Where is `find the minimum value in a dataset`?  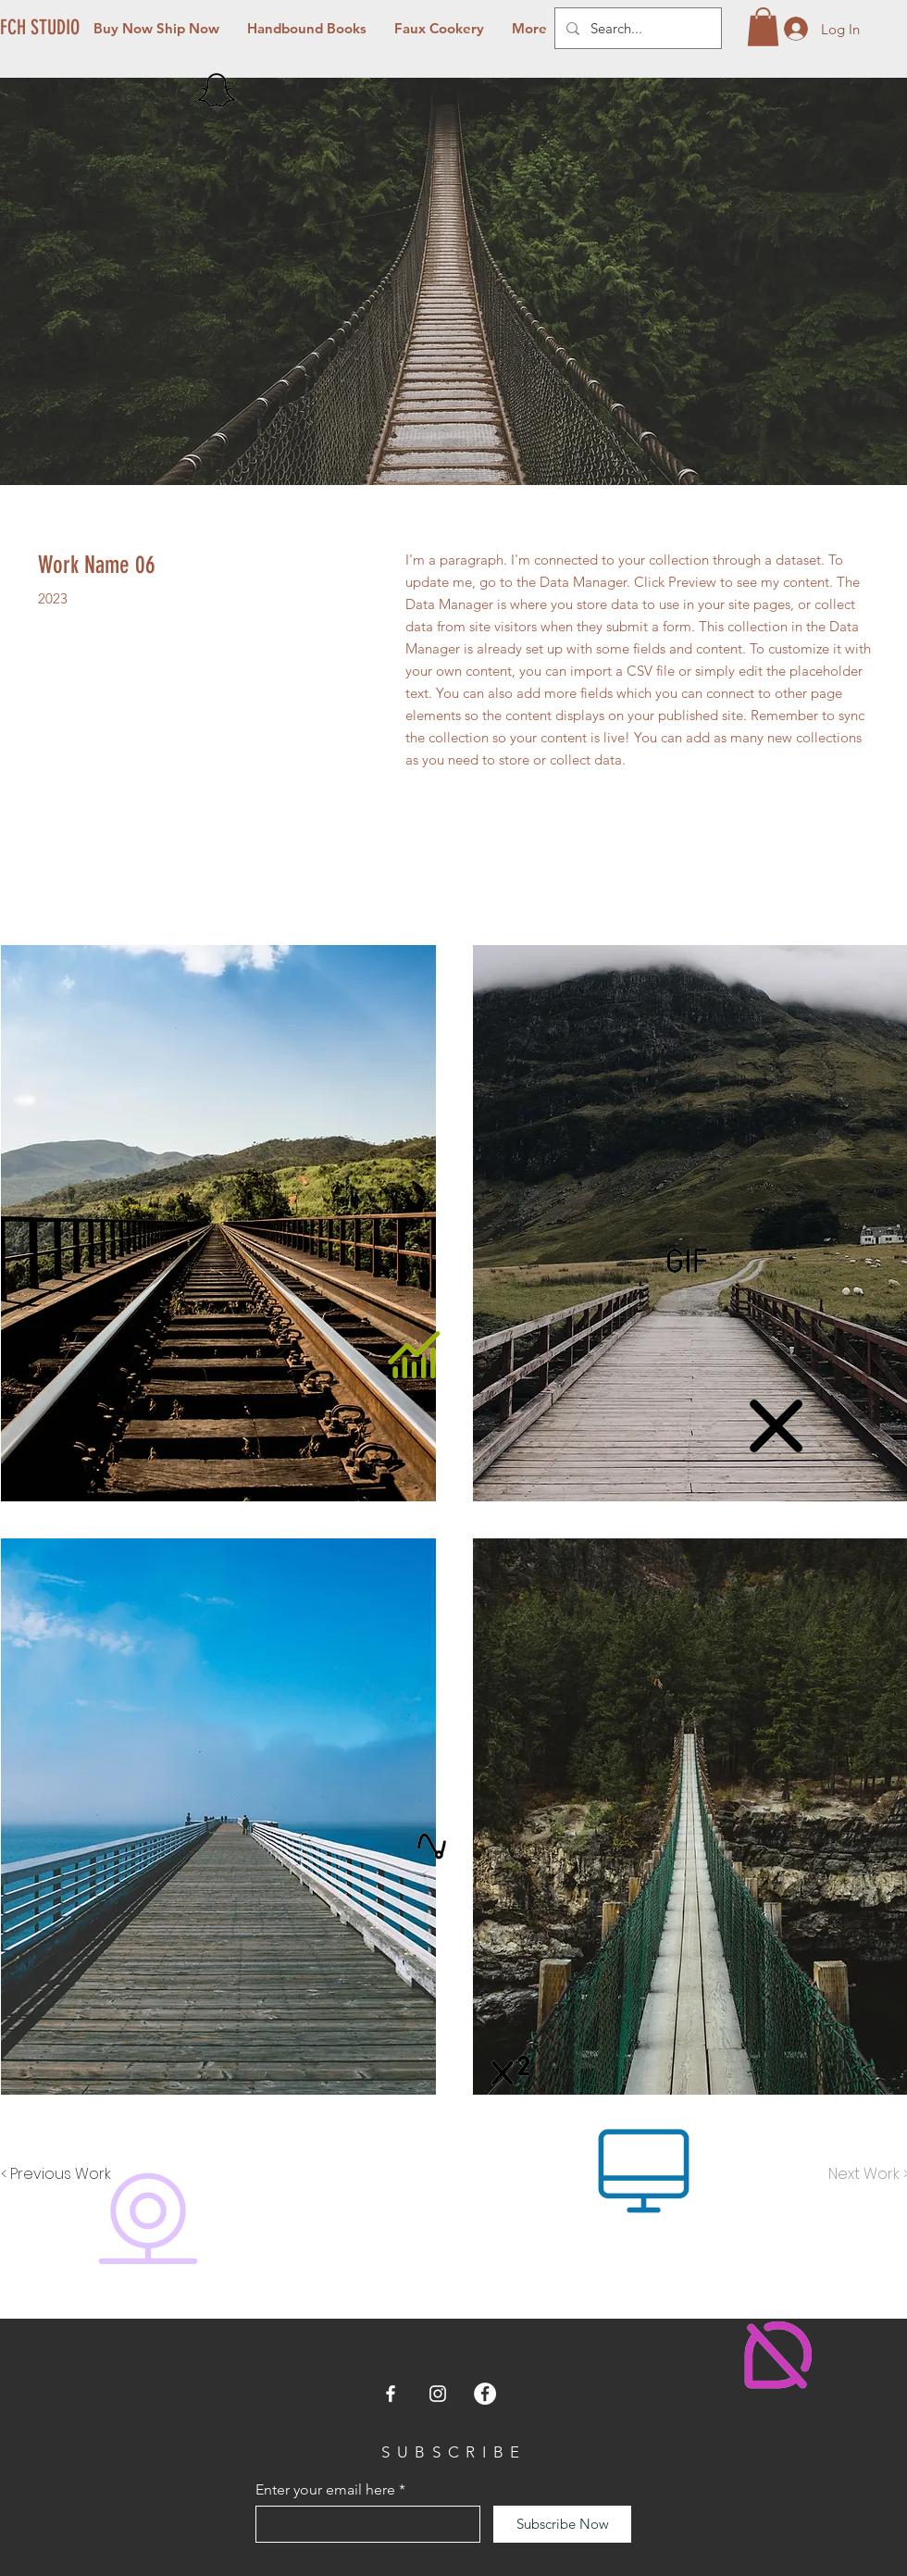 find the minimum value in a dataset is located at coordinates (431, 1846).